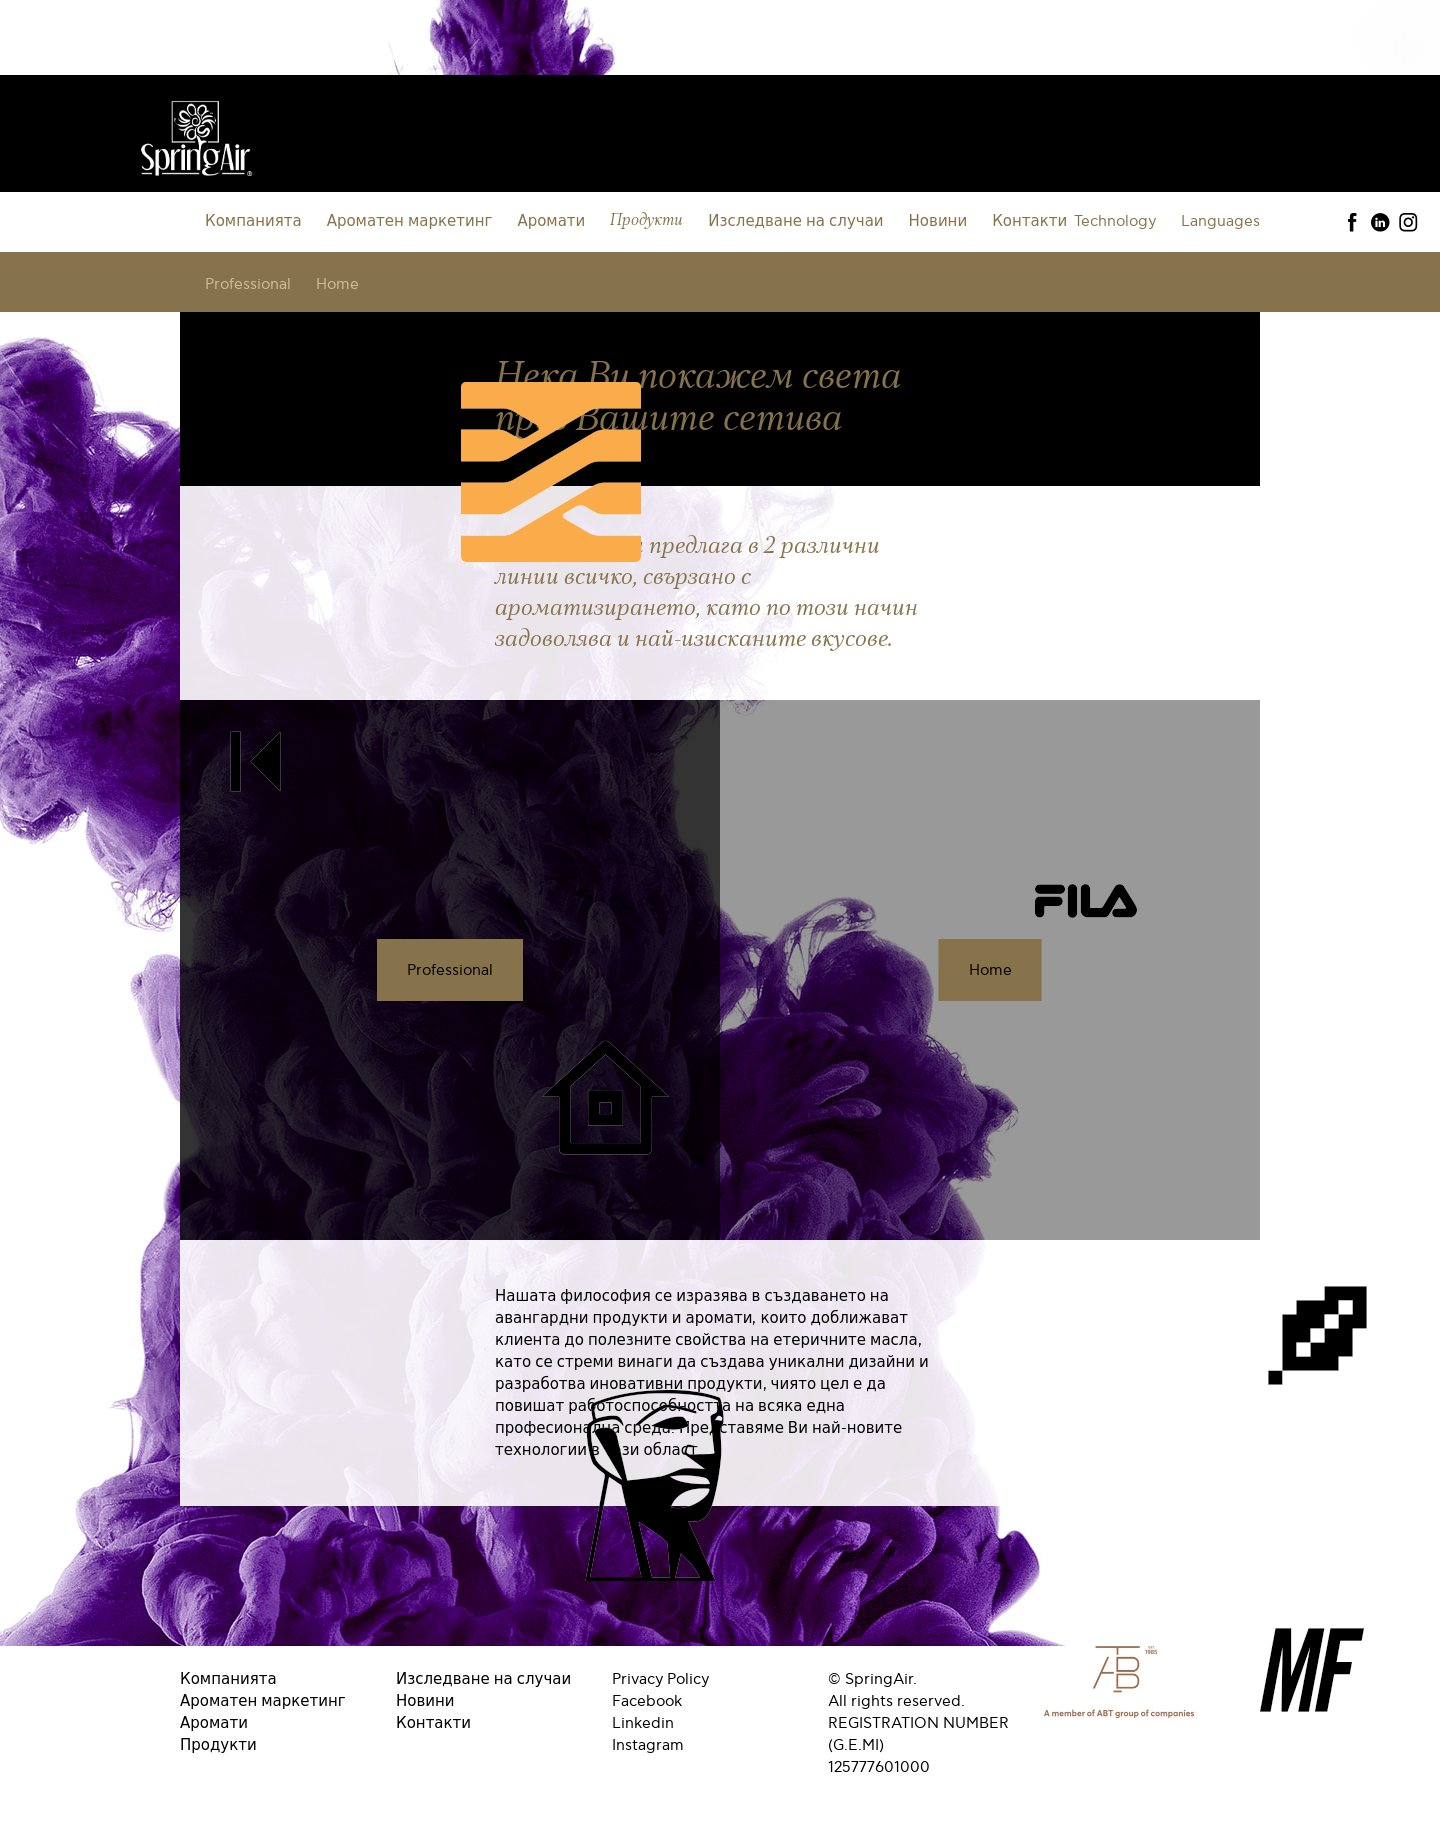 The height and width of the screenshot is (1840, 1440). Describe the element at coordinates (1086, 901) in the screenshot. I see `Fila brand logo` at that location.